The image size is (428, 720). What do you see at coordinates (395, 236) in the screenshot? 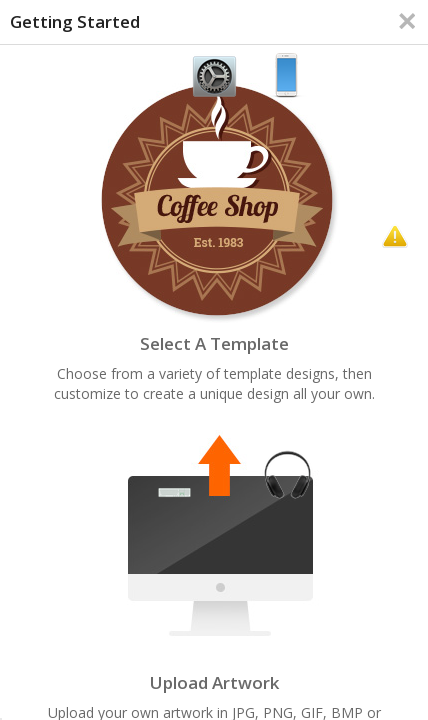
I see `open diagnostics reporter to view system issues` at bounding box center [395, 236].